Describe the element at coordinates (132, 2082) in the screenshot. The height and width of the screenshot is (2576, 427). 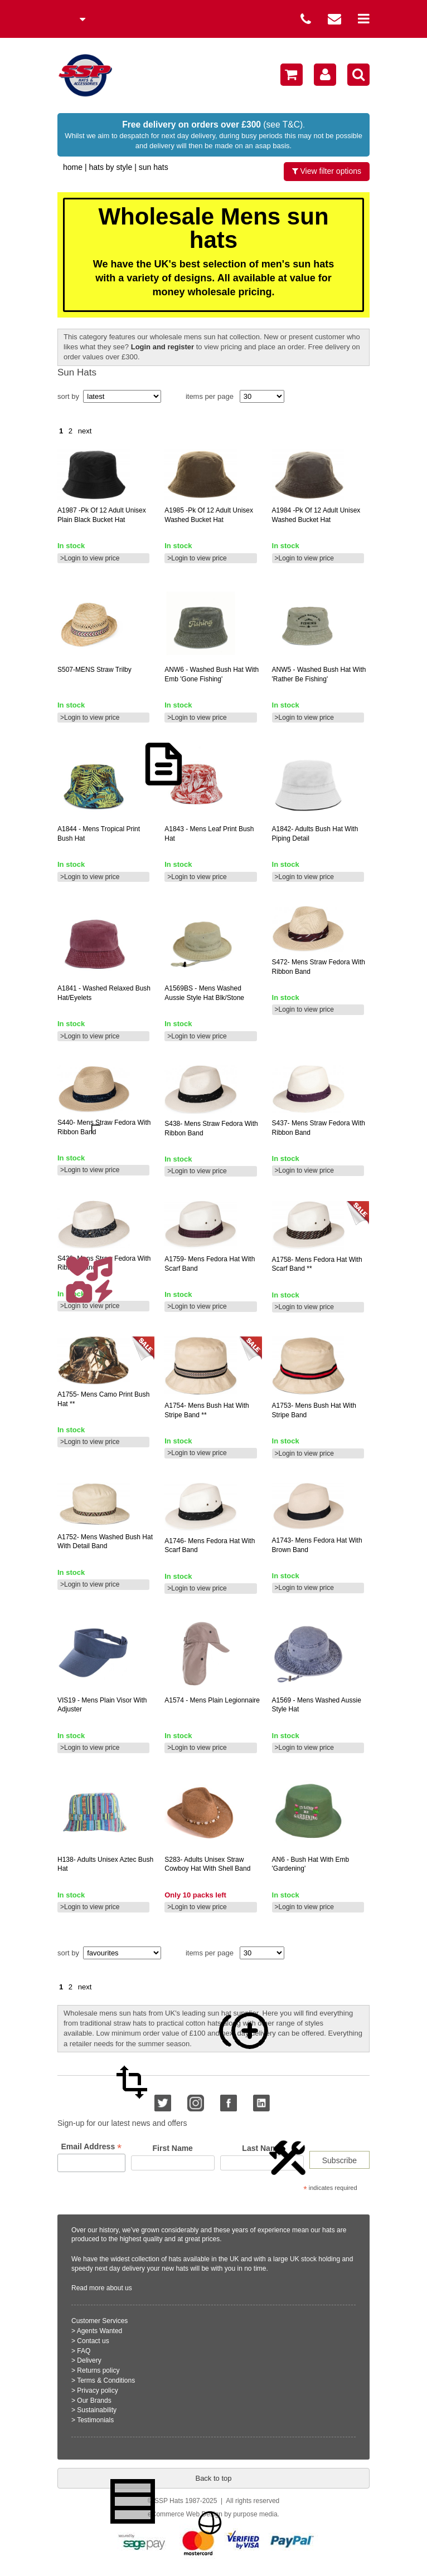
I see `transform or resize an image` at that location.